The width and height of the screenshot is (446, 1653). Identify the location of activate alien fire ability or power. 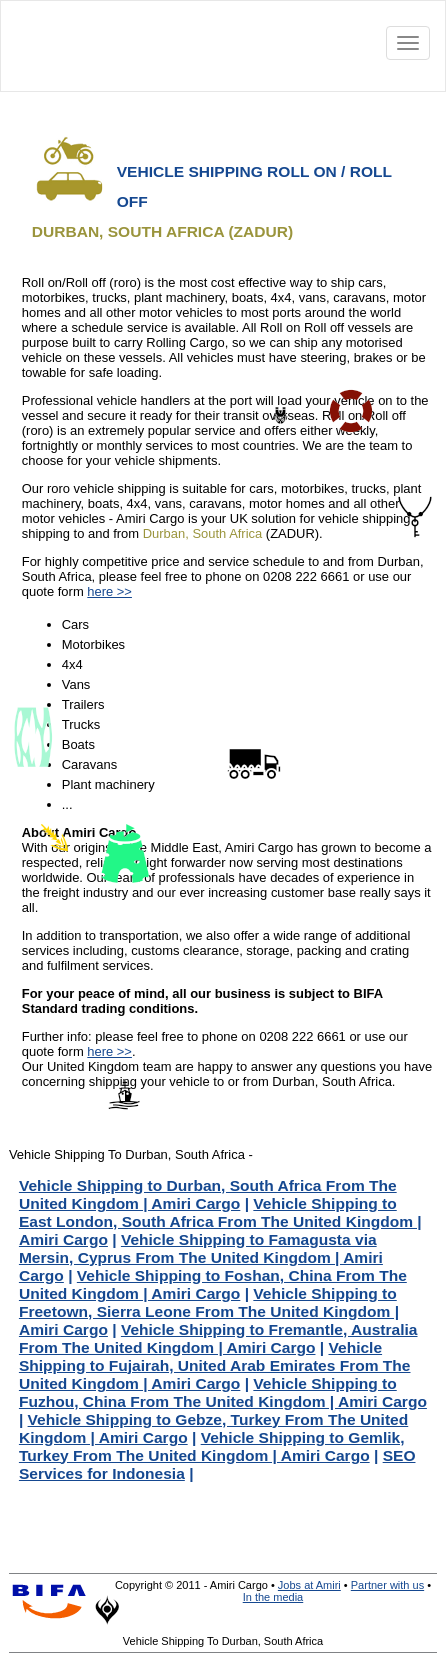
(107, 1610).